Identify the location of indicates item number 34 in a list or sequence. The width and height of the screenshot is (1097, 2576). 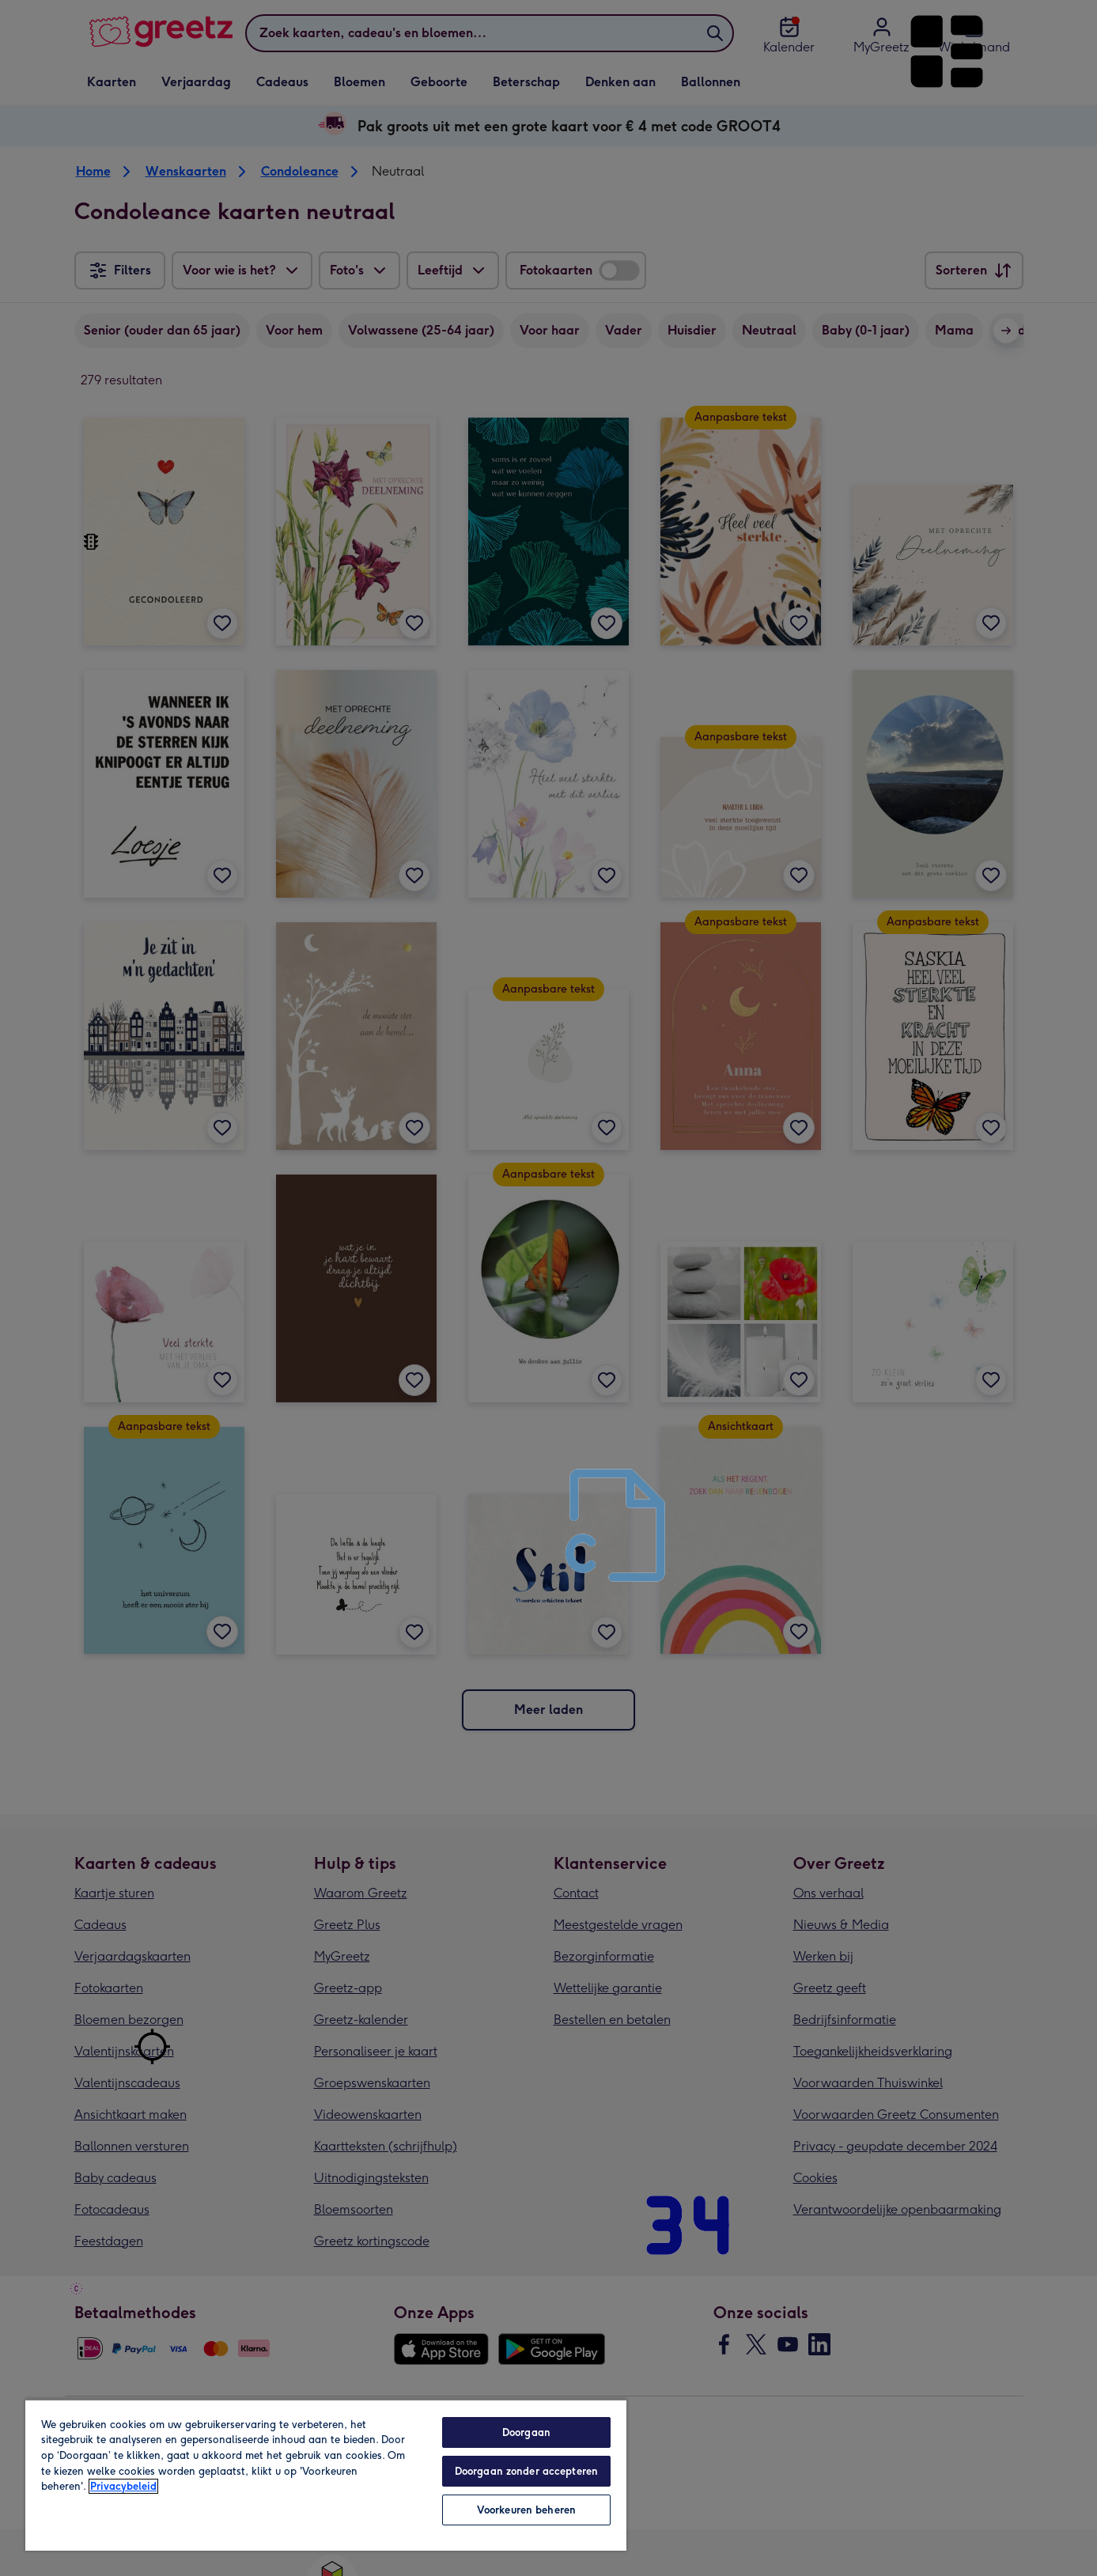
(687, 2225).